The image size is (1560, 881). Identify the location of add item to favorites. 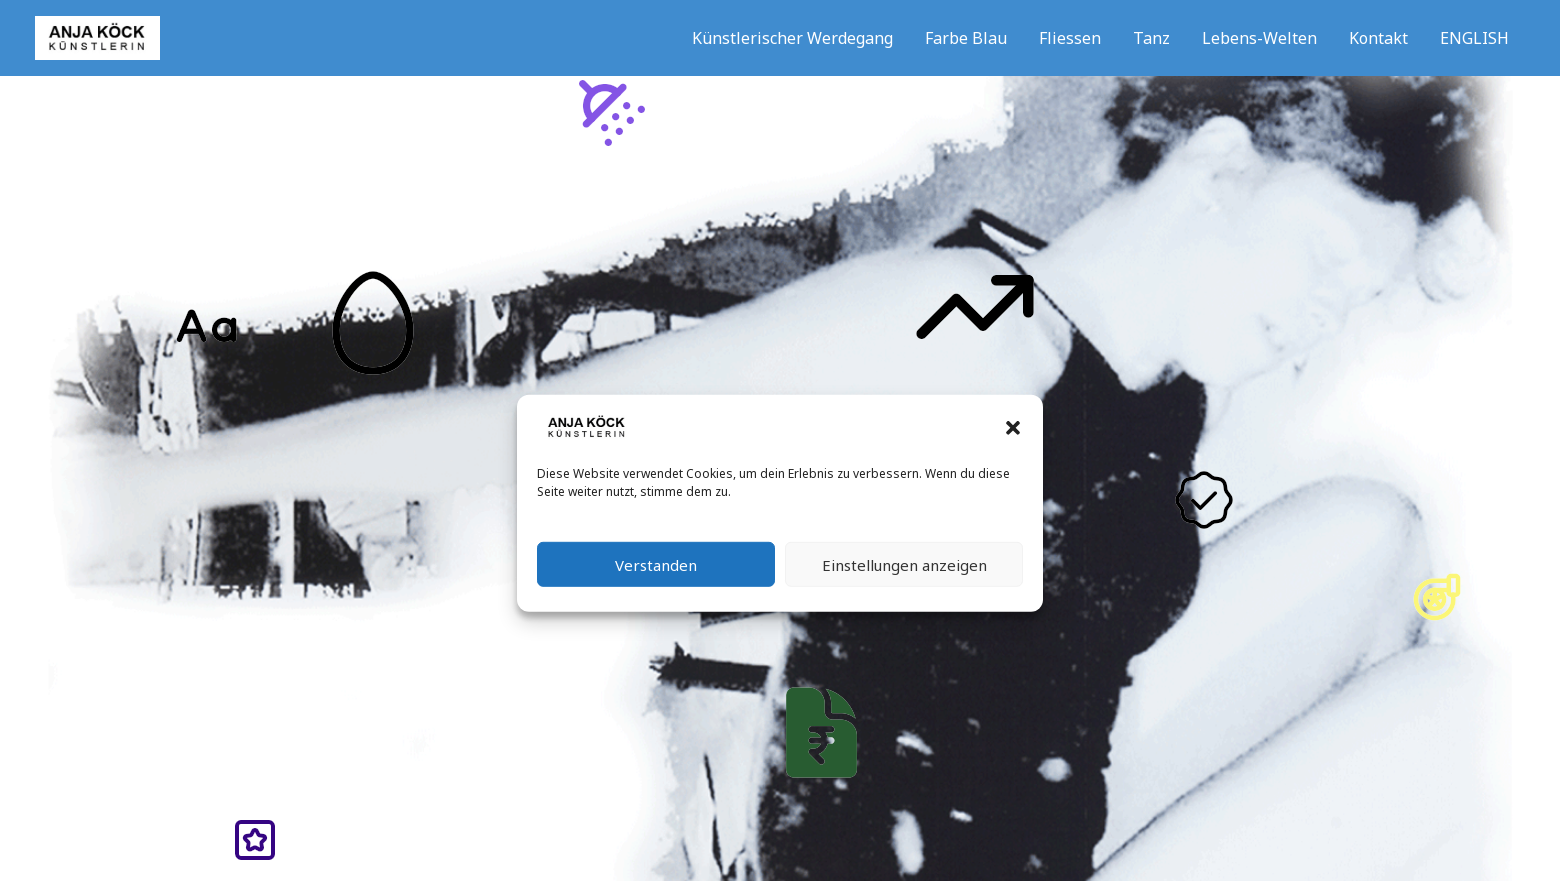
(255, 840).